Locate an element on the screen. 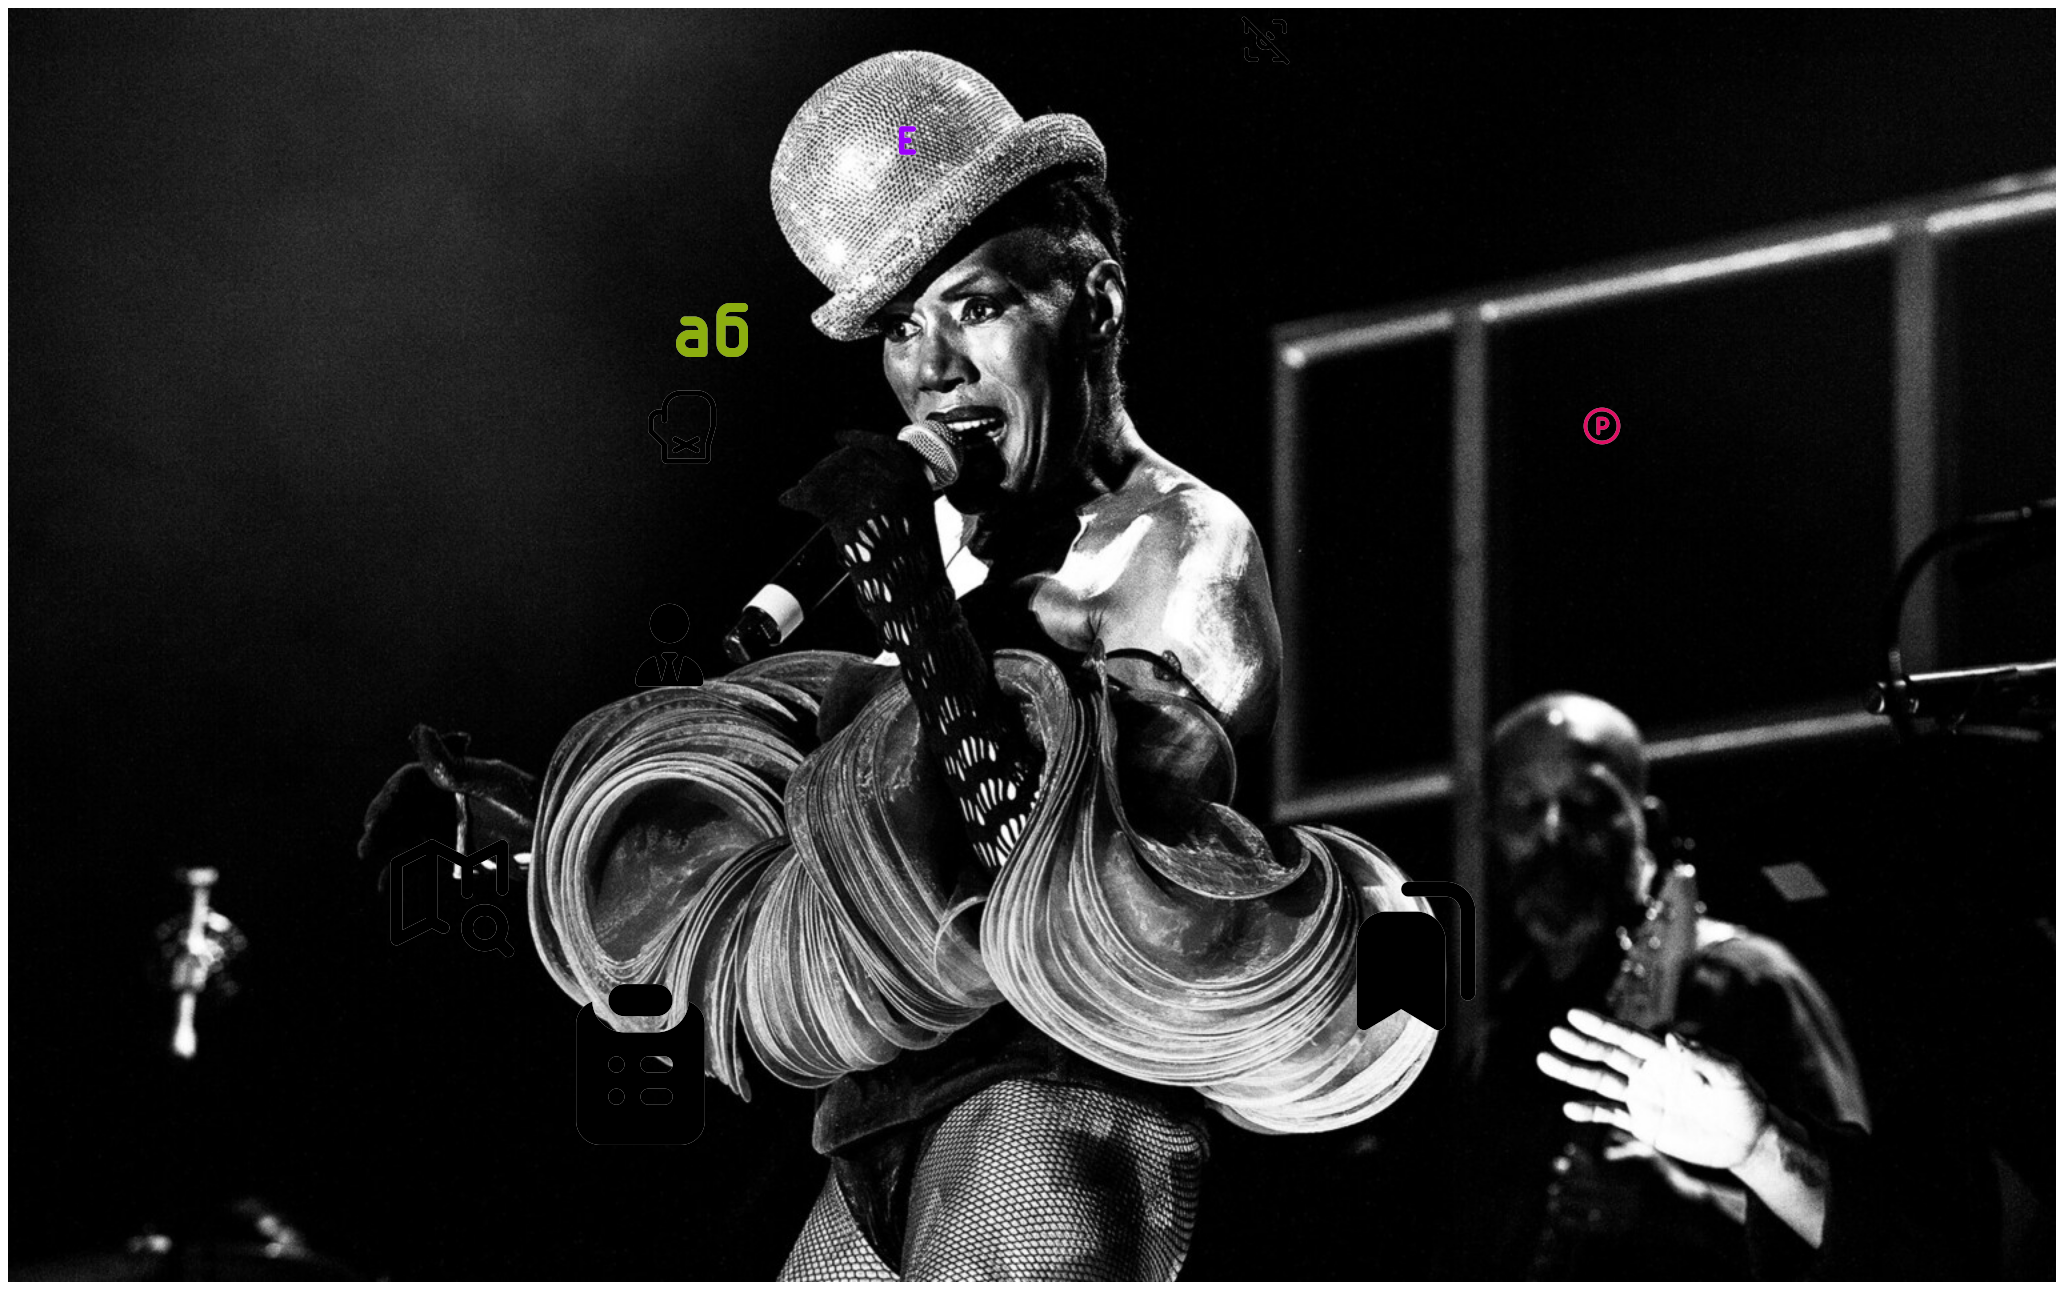 The width and height of the screenshot is (2056, 1290). view professional or business profile is located at coordinates (669, 644).